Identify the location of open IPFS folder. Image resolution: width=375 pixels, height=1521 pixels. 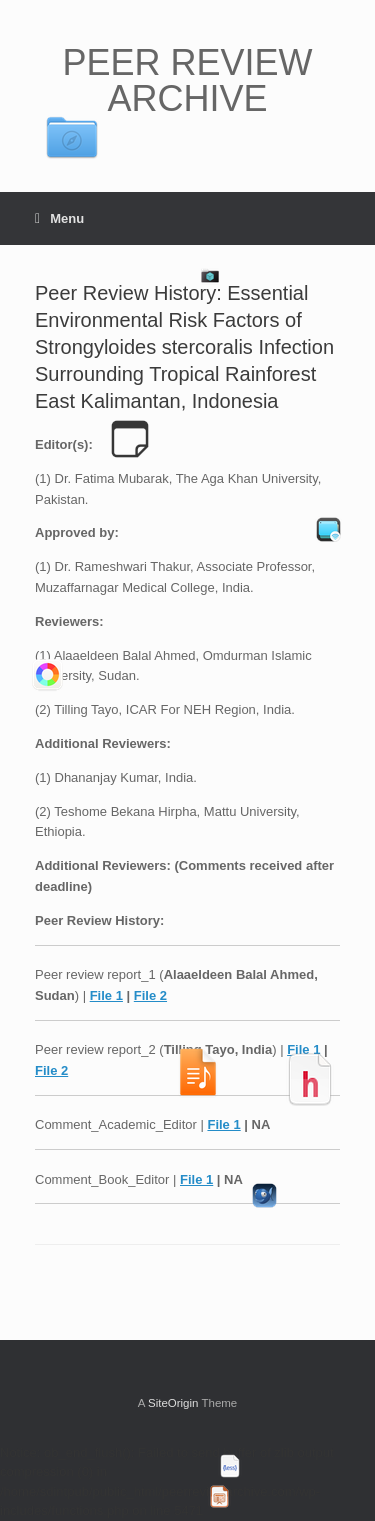
(210, 276).